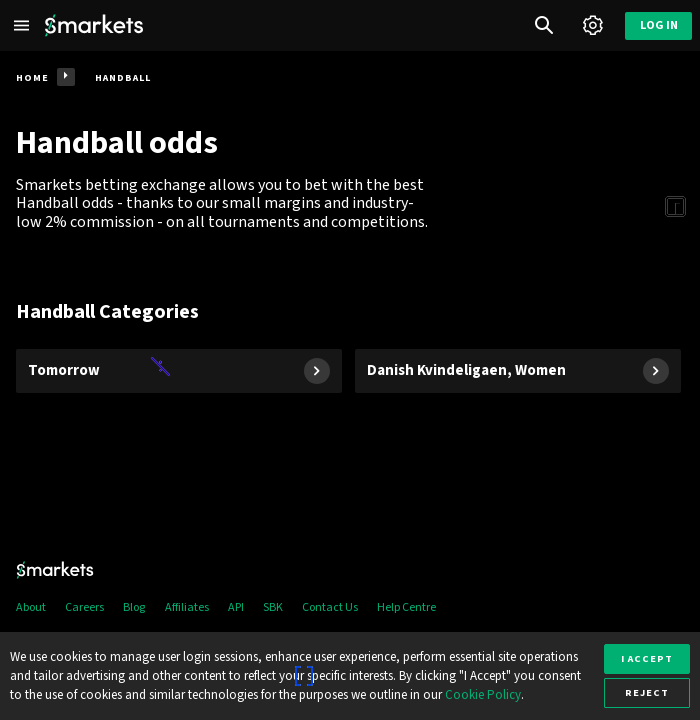  Describe the element at coordinates (675, 206) in the screenshot. I see `npm package manager logo` at that location.